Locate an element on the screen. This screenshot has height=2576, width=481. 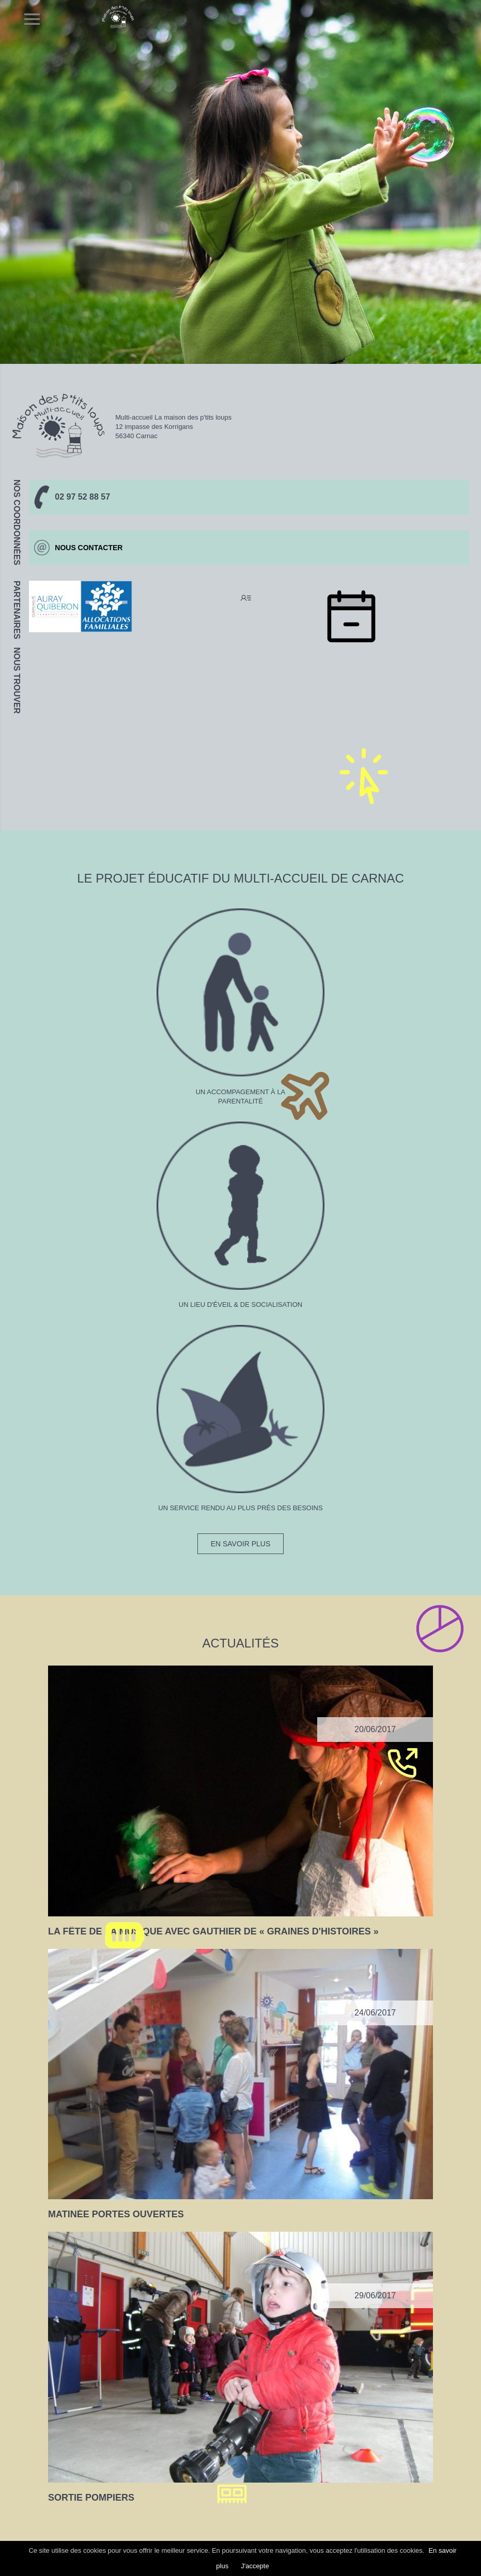
indicates full or high battery level is located at coordinates (125, 1935).